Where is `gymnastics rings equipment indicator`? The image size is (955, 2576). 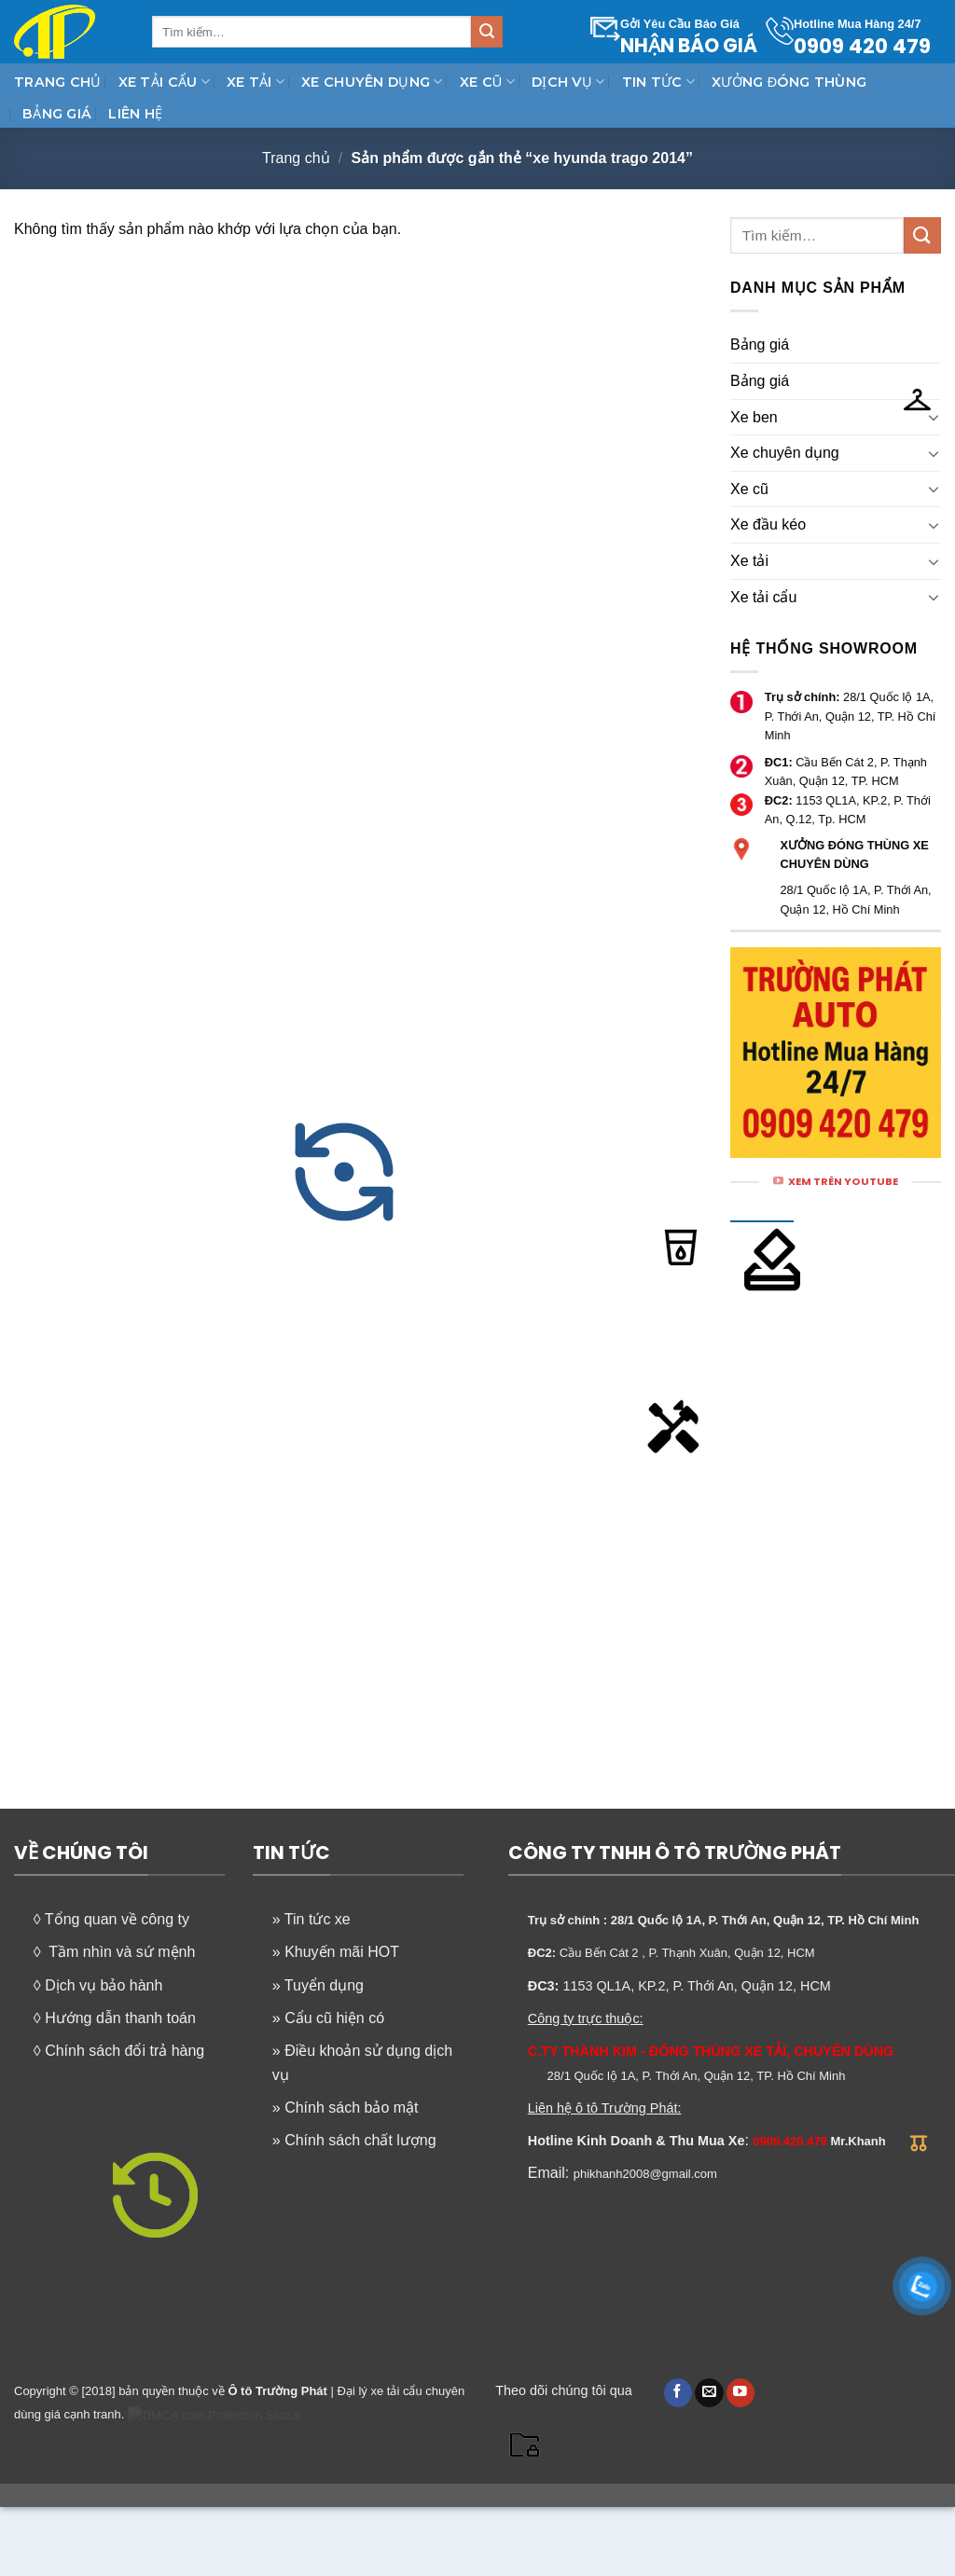 gymnastics rings equipment indicator is located at coordinates (919, 2143).